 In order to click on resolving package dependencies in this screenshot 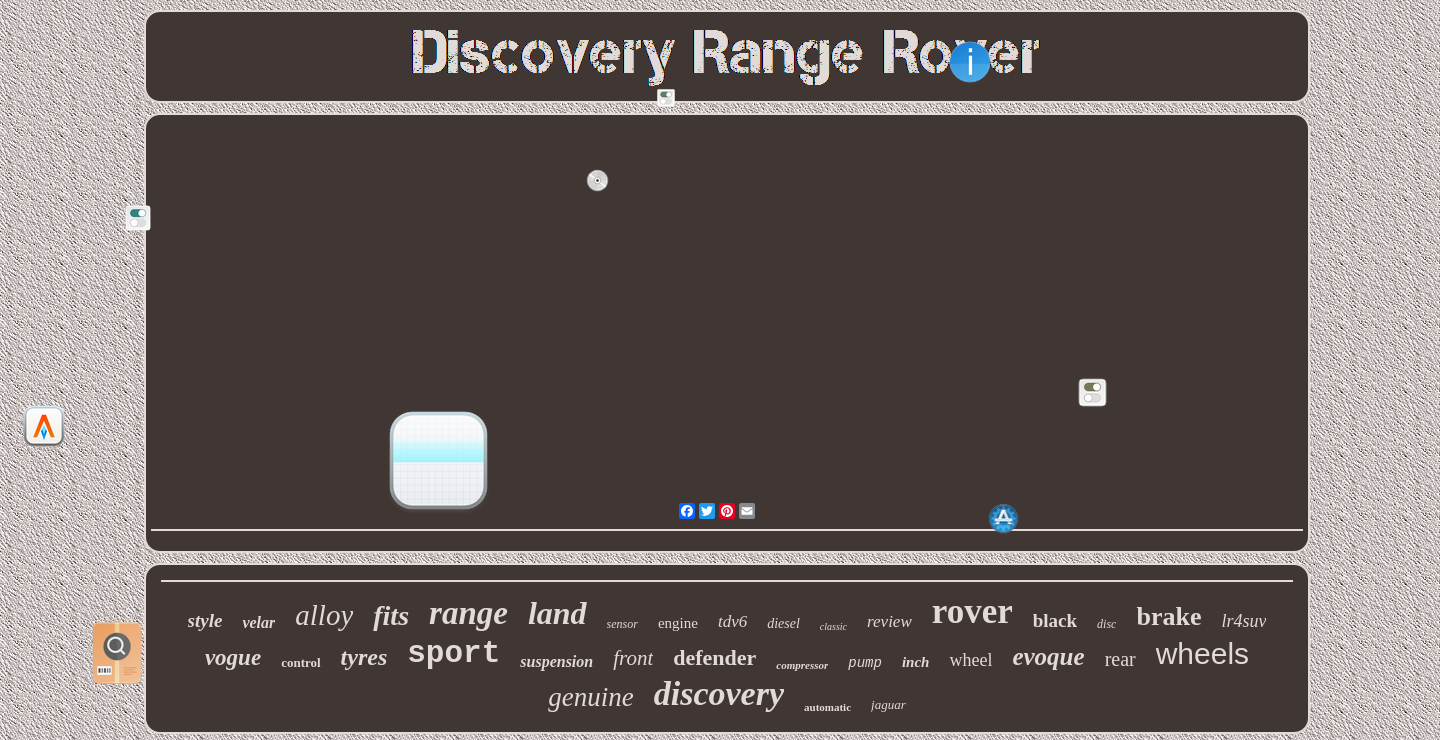, I will do `click(117, 653)`.